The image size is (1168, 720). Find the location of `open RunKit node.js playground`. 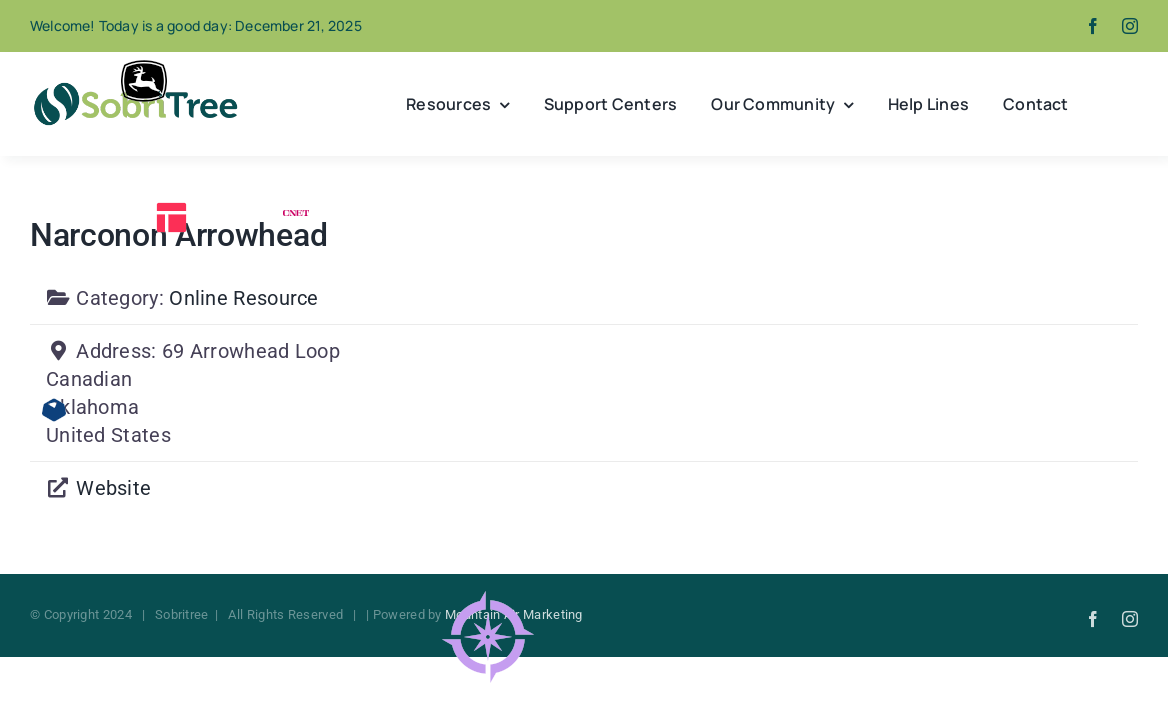

open RunKit node.js playground is located at coordinates (54, 410).